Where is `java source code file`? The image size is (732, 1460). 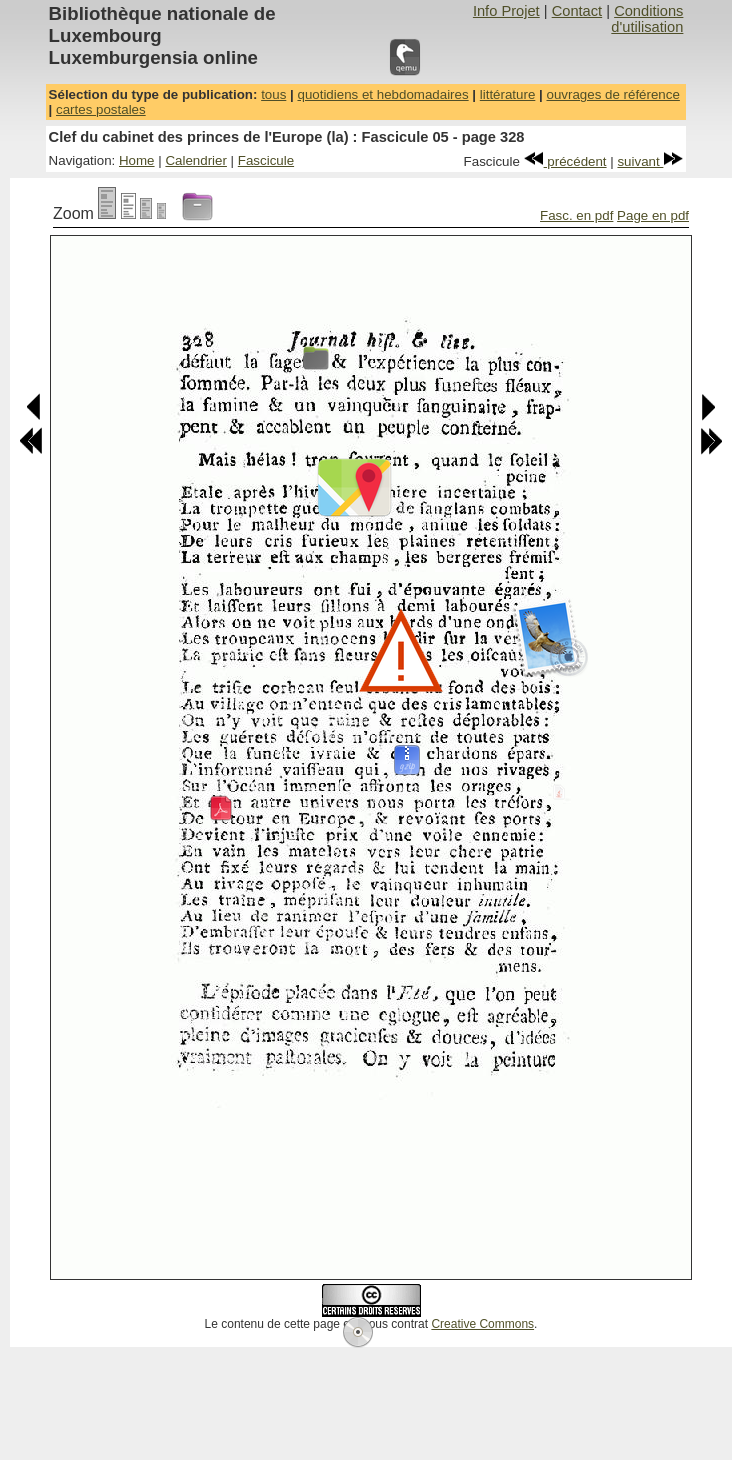
java source code file is located at coordinates (559, 792).